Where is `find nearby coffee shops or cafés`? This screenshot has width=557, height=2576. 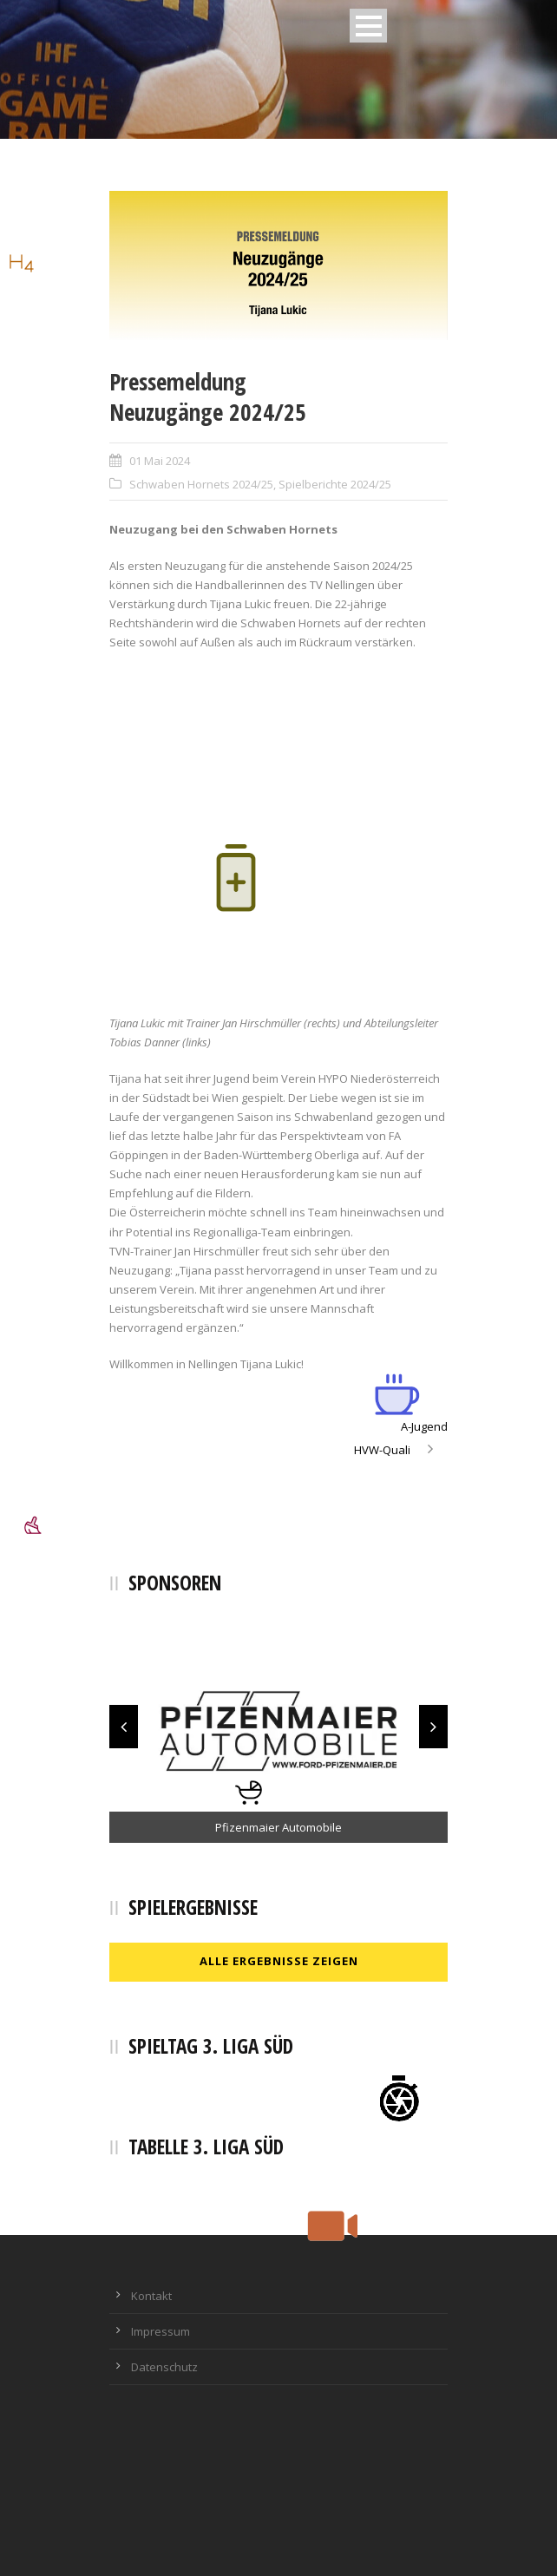
find nearby coffee shops or cafés is located at coordinates (396, 1396).